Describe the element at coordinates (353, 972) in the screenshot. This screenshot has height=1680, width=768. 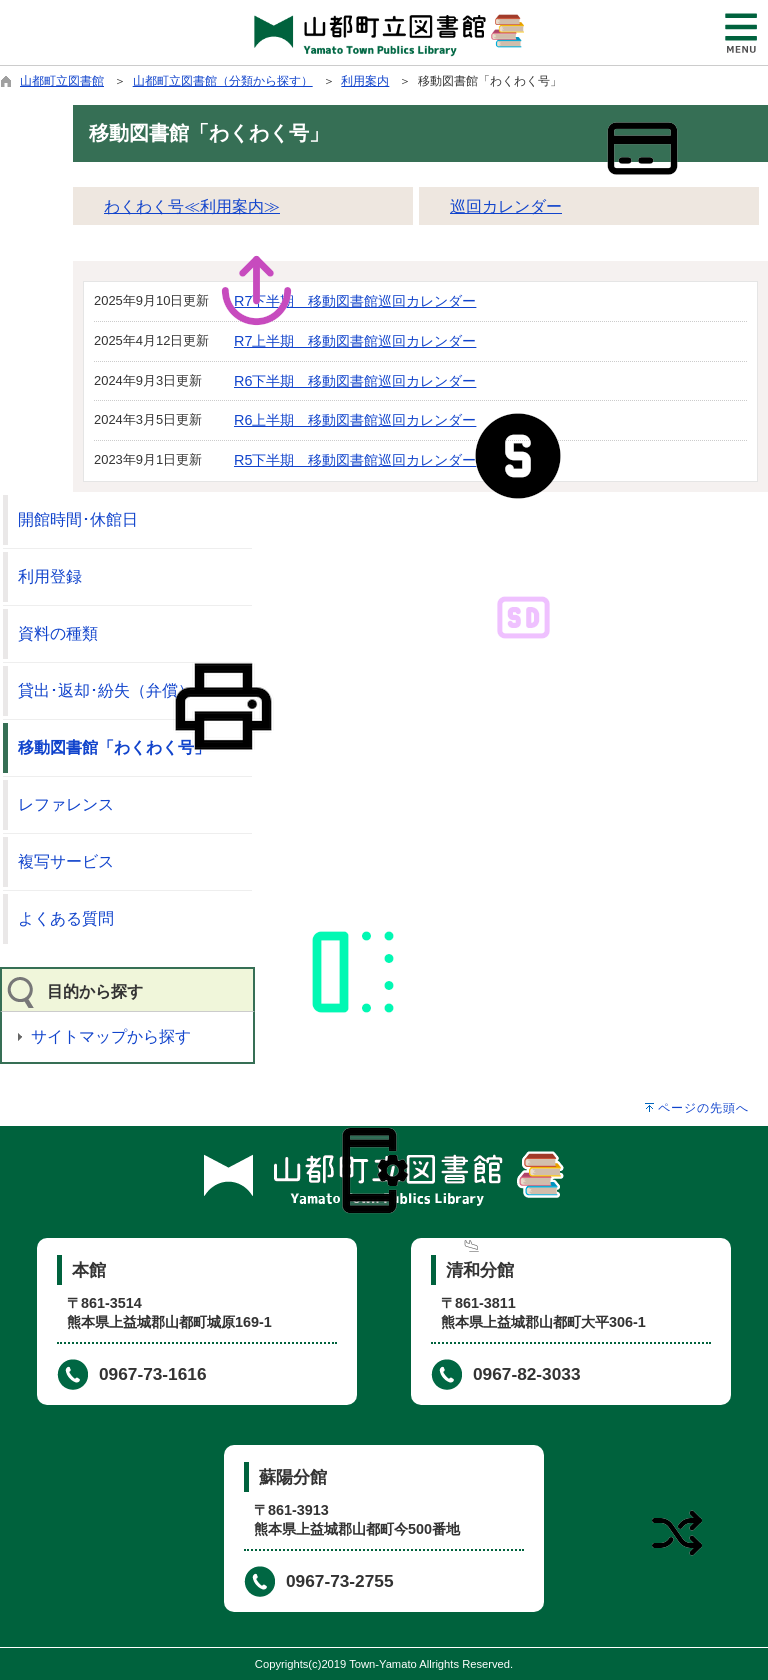
I see `align selected element to the left` at that location.